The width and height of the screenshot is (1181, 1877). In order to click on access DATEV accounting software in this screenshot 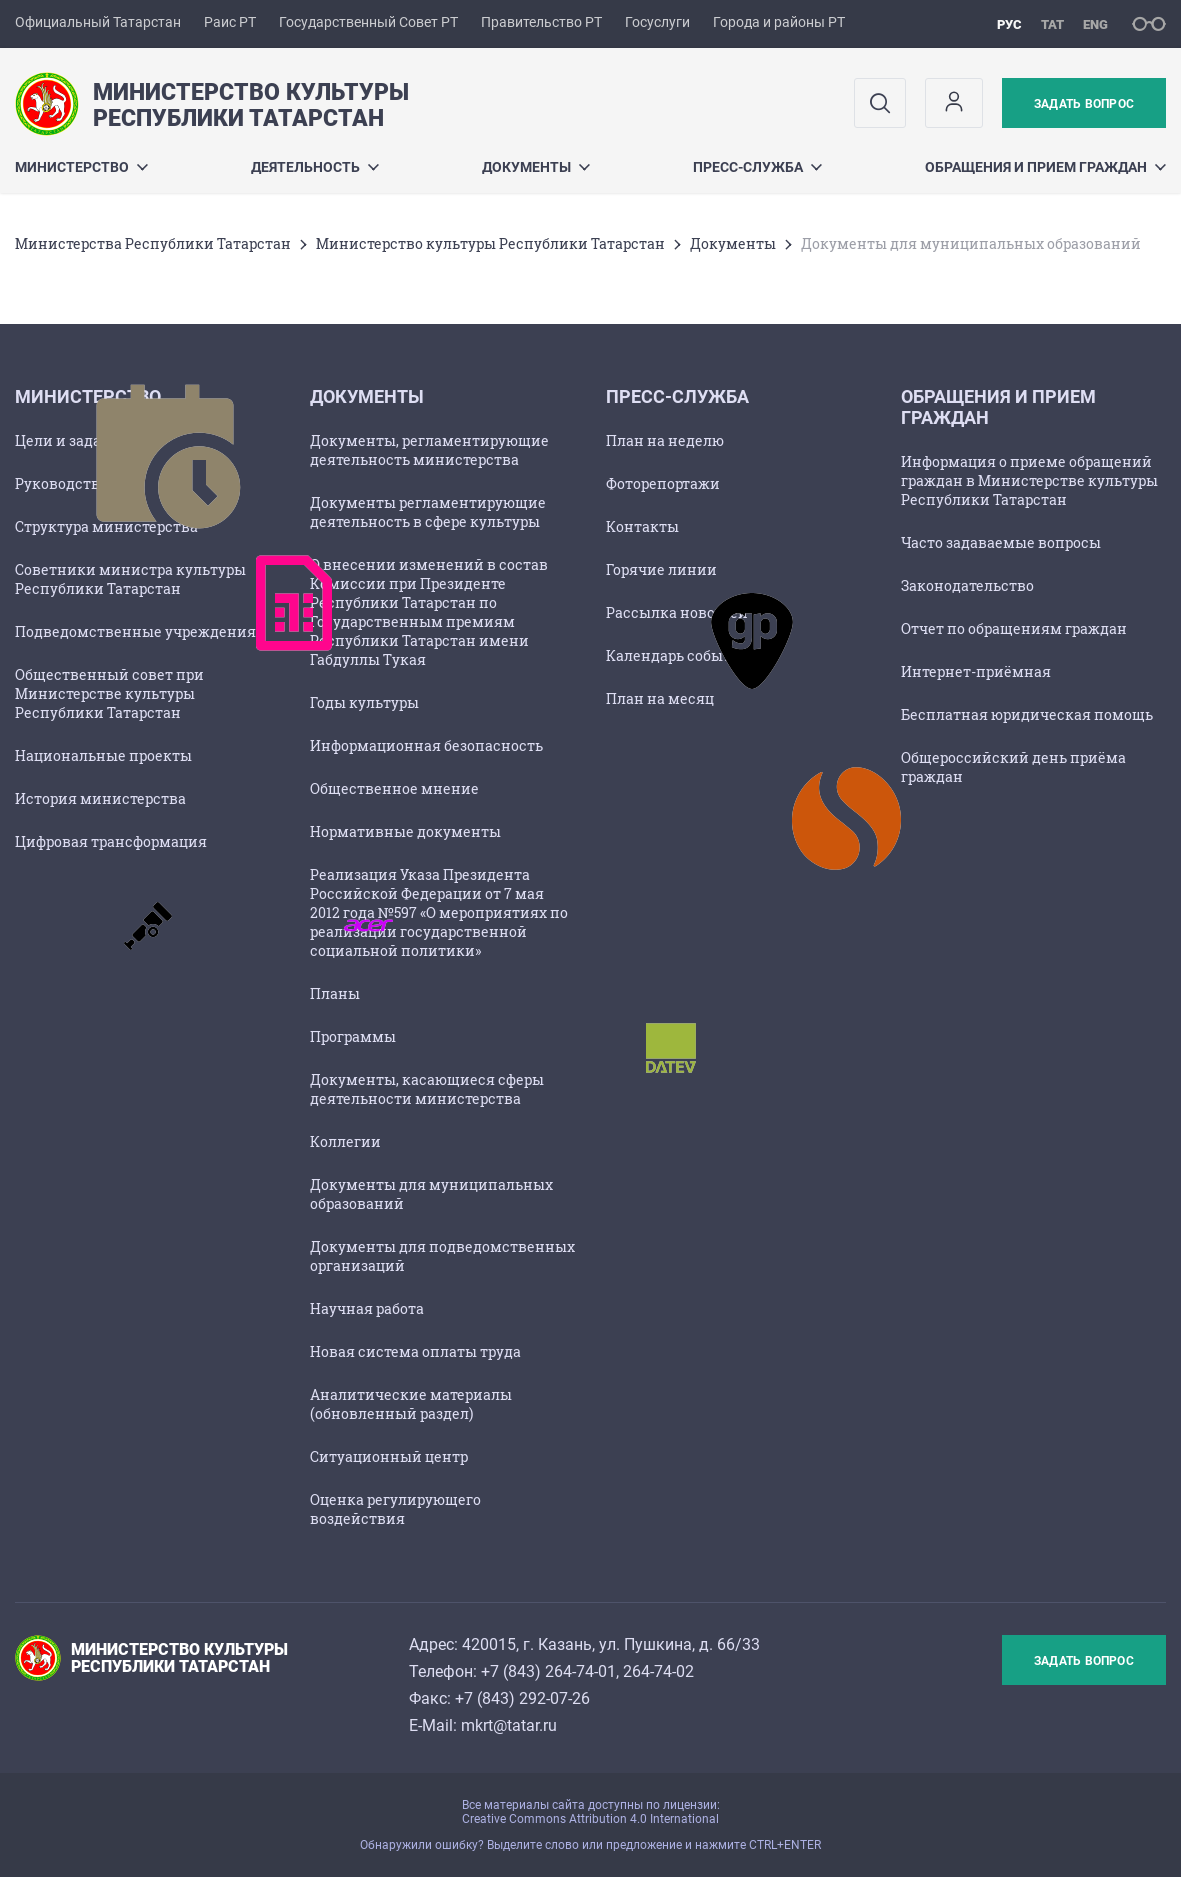, I will do `click(671, 1048)`.